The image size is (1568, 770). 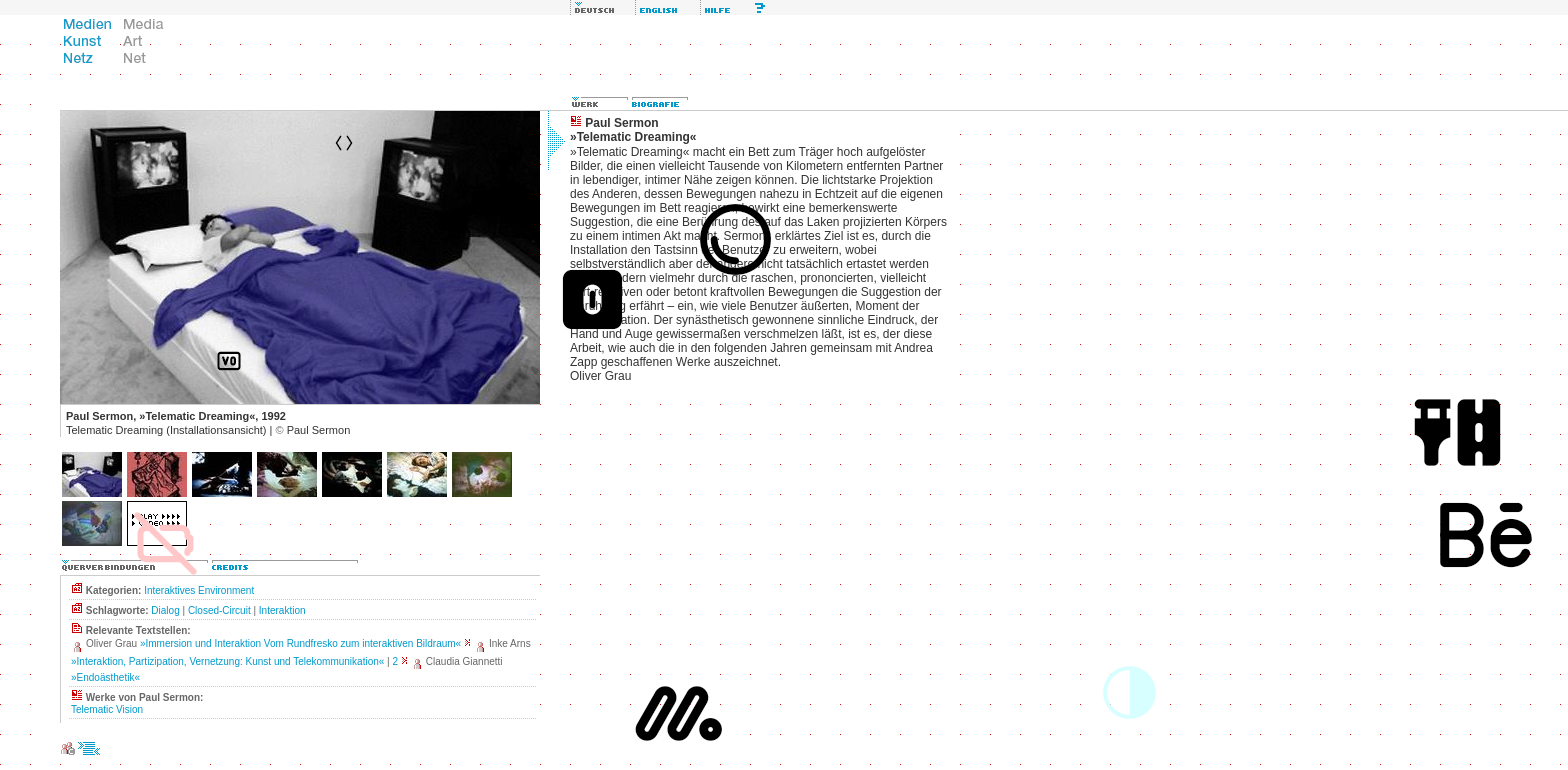 What do you see at coordinates (735, 239) in the screenshot?
I see `apply inner shadow effect to bottom-left corner` at bounding box center [735, 239].